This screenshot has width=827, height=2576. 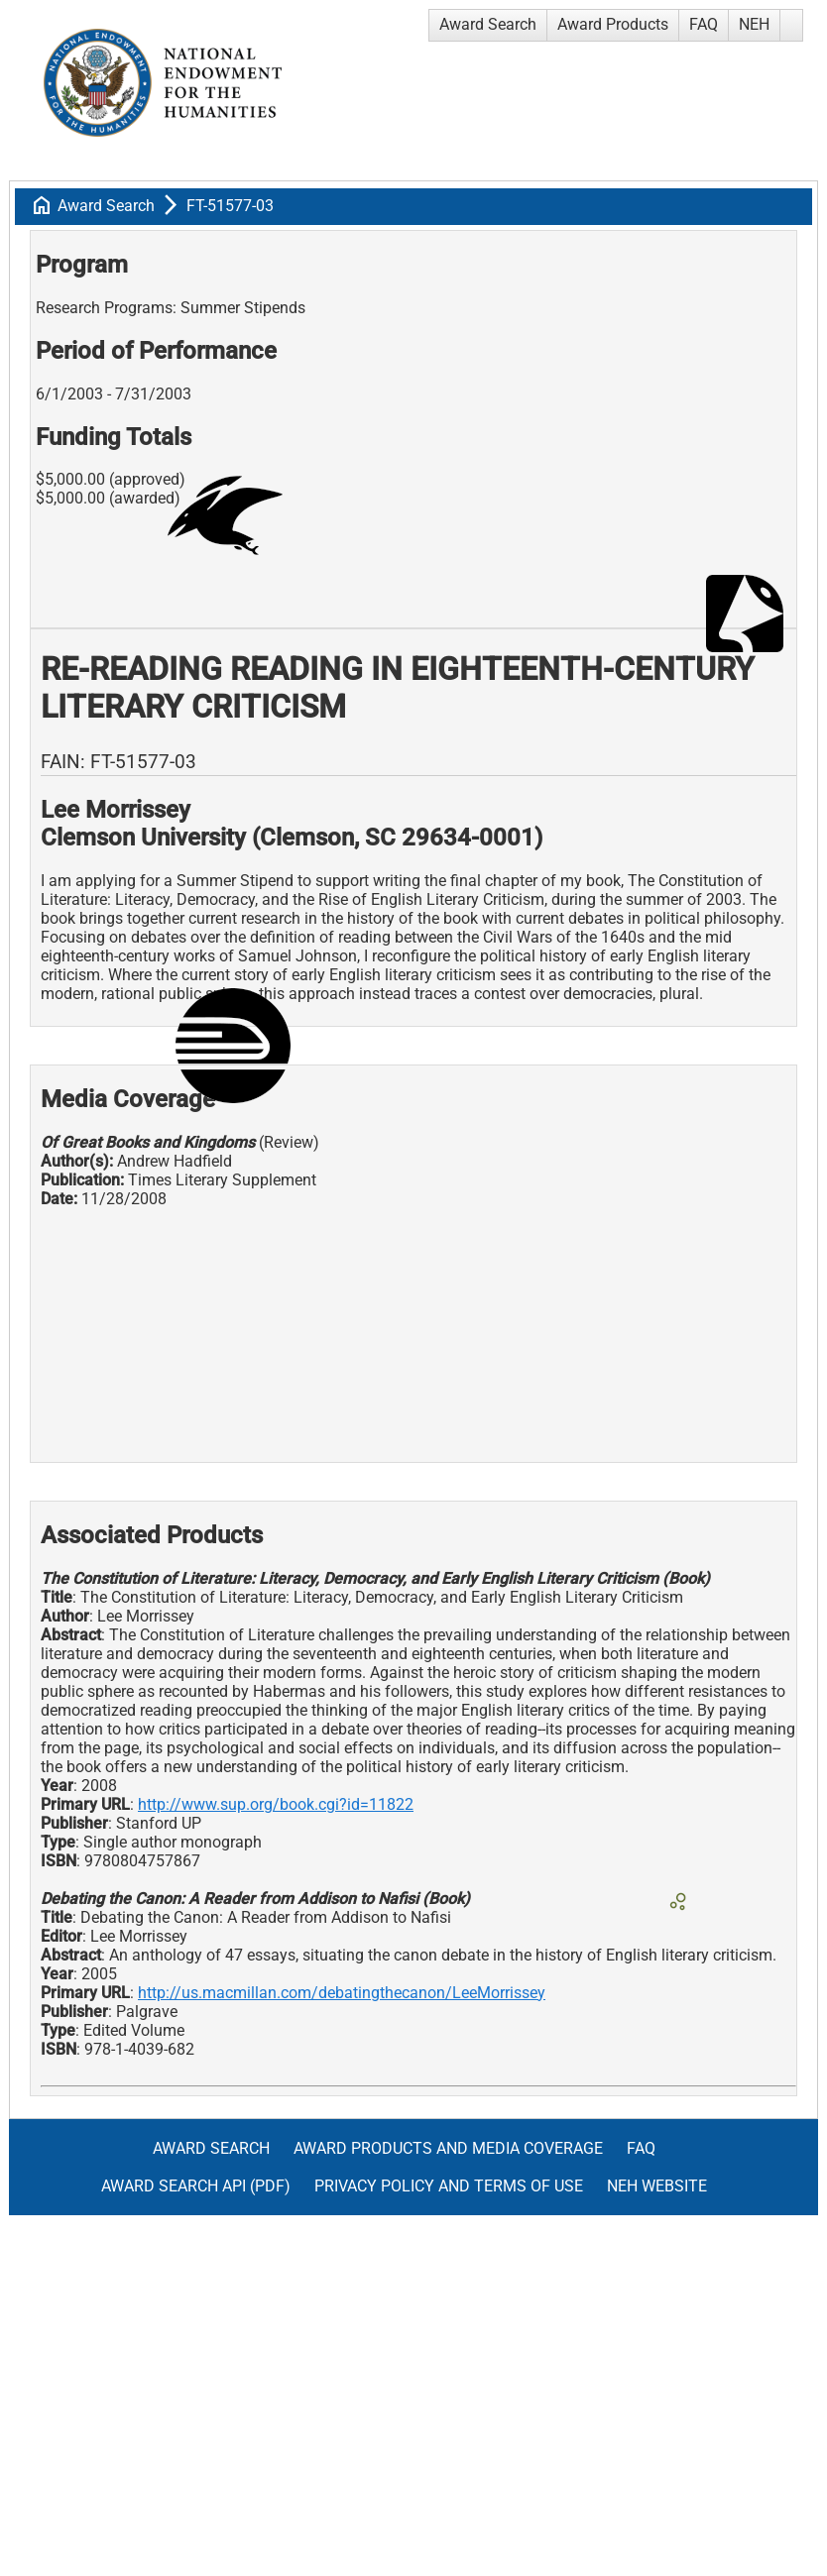 I want to click on pterodactyl game server management panel logo, so click(x=225, y=515).